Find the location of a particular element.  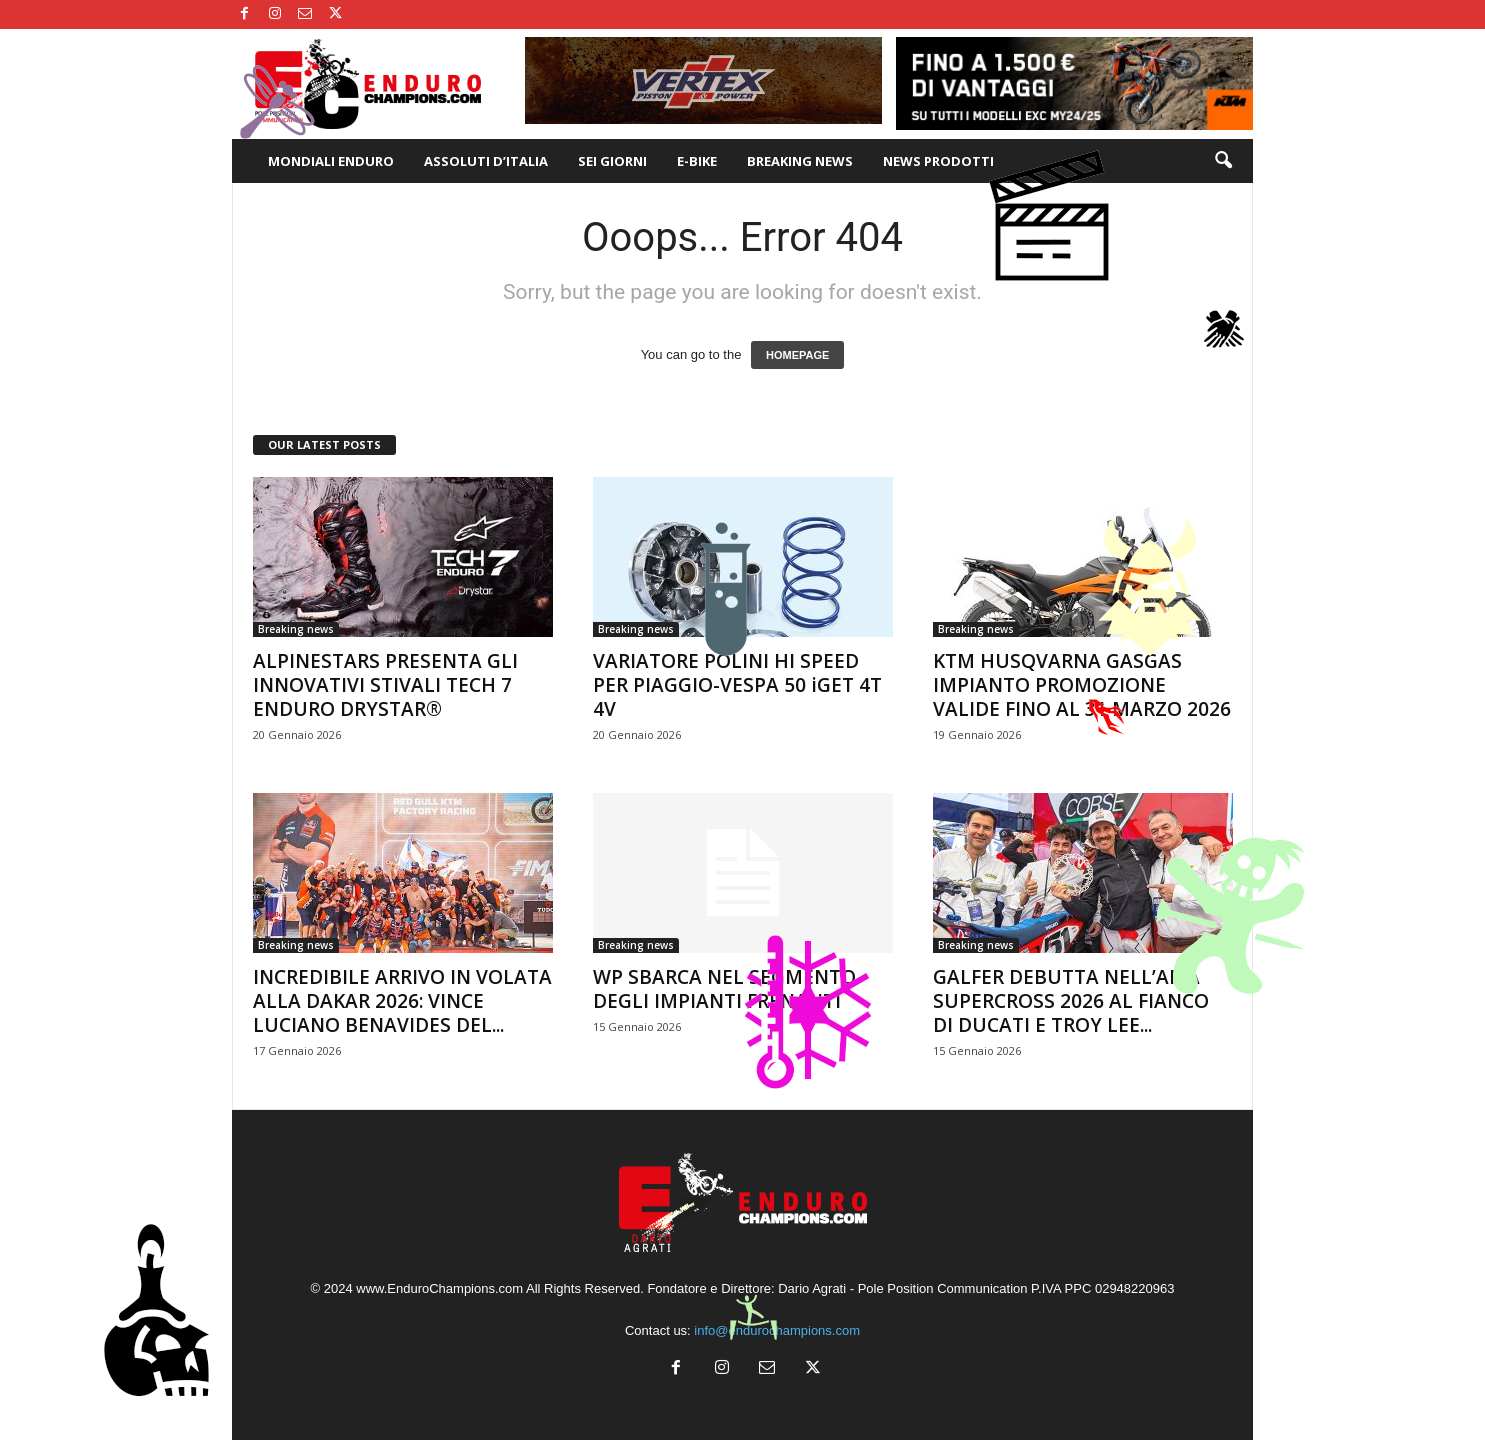

a plant root or organic growth element is located at coordinates (1107, 717).